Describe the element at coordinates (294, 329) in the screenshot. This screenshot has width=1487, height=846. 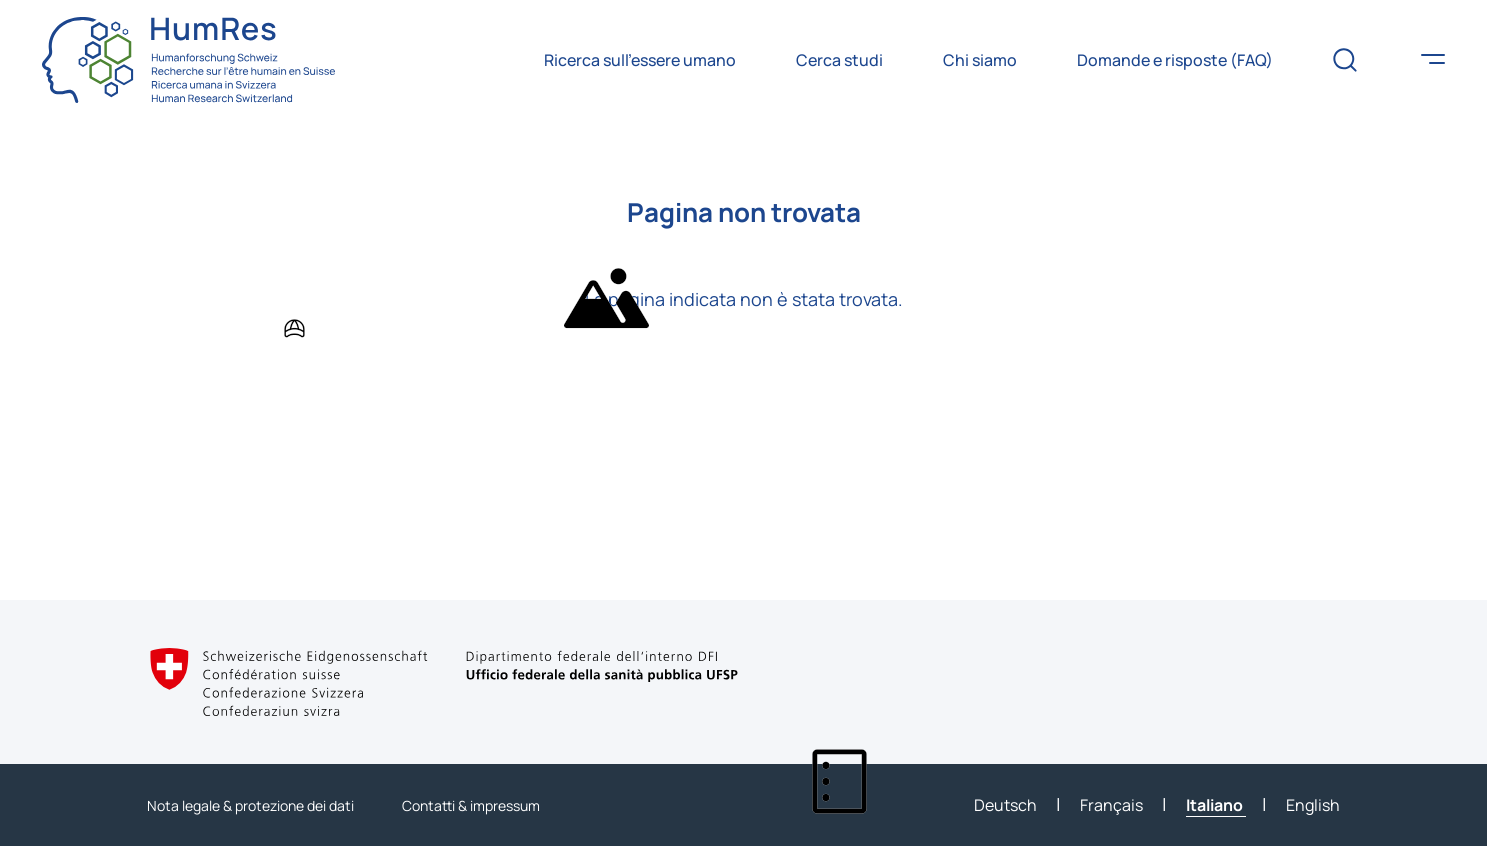
I see `browse hats or headwear category` at that location.